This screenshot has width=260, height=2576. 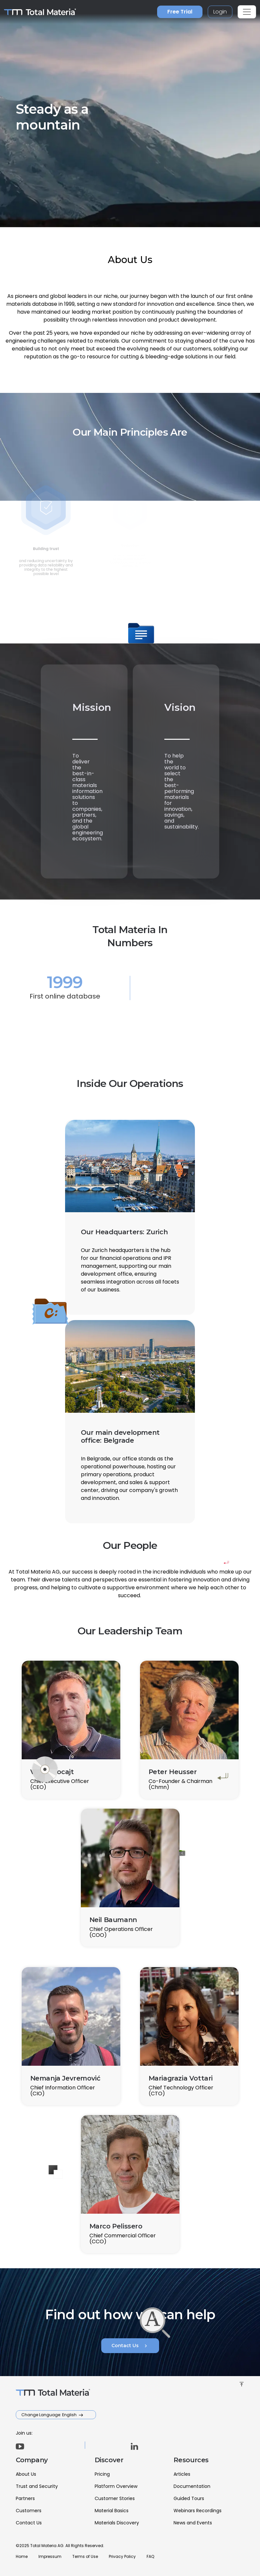 I want to click on open google docs folder, so click(x=141, y=634).